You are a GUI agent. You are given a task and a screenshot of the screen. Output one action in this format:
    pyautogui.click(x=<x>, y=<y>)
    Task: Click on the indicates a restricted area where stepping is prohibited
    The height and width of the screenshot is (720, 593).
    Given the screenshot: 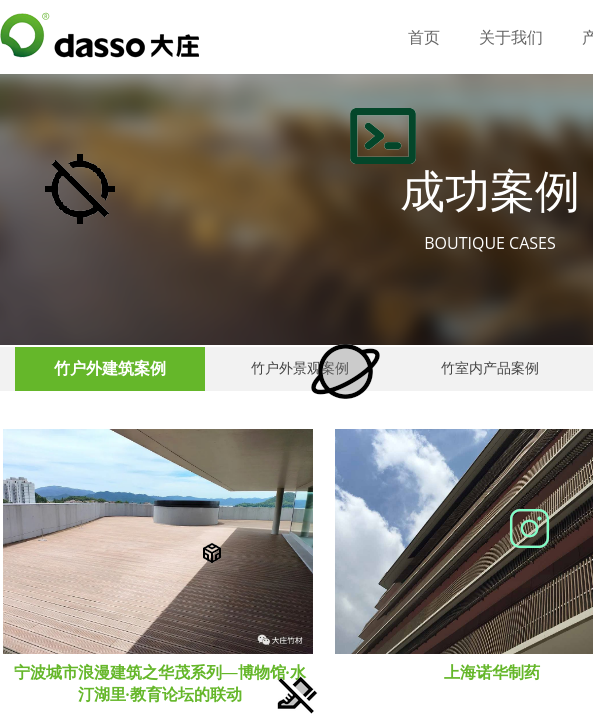 What is the action you would take?
    pyautogui.click(x=297, y=694)
    